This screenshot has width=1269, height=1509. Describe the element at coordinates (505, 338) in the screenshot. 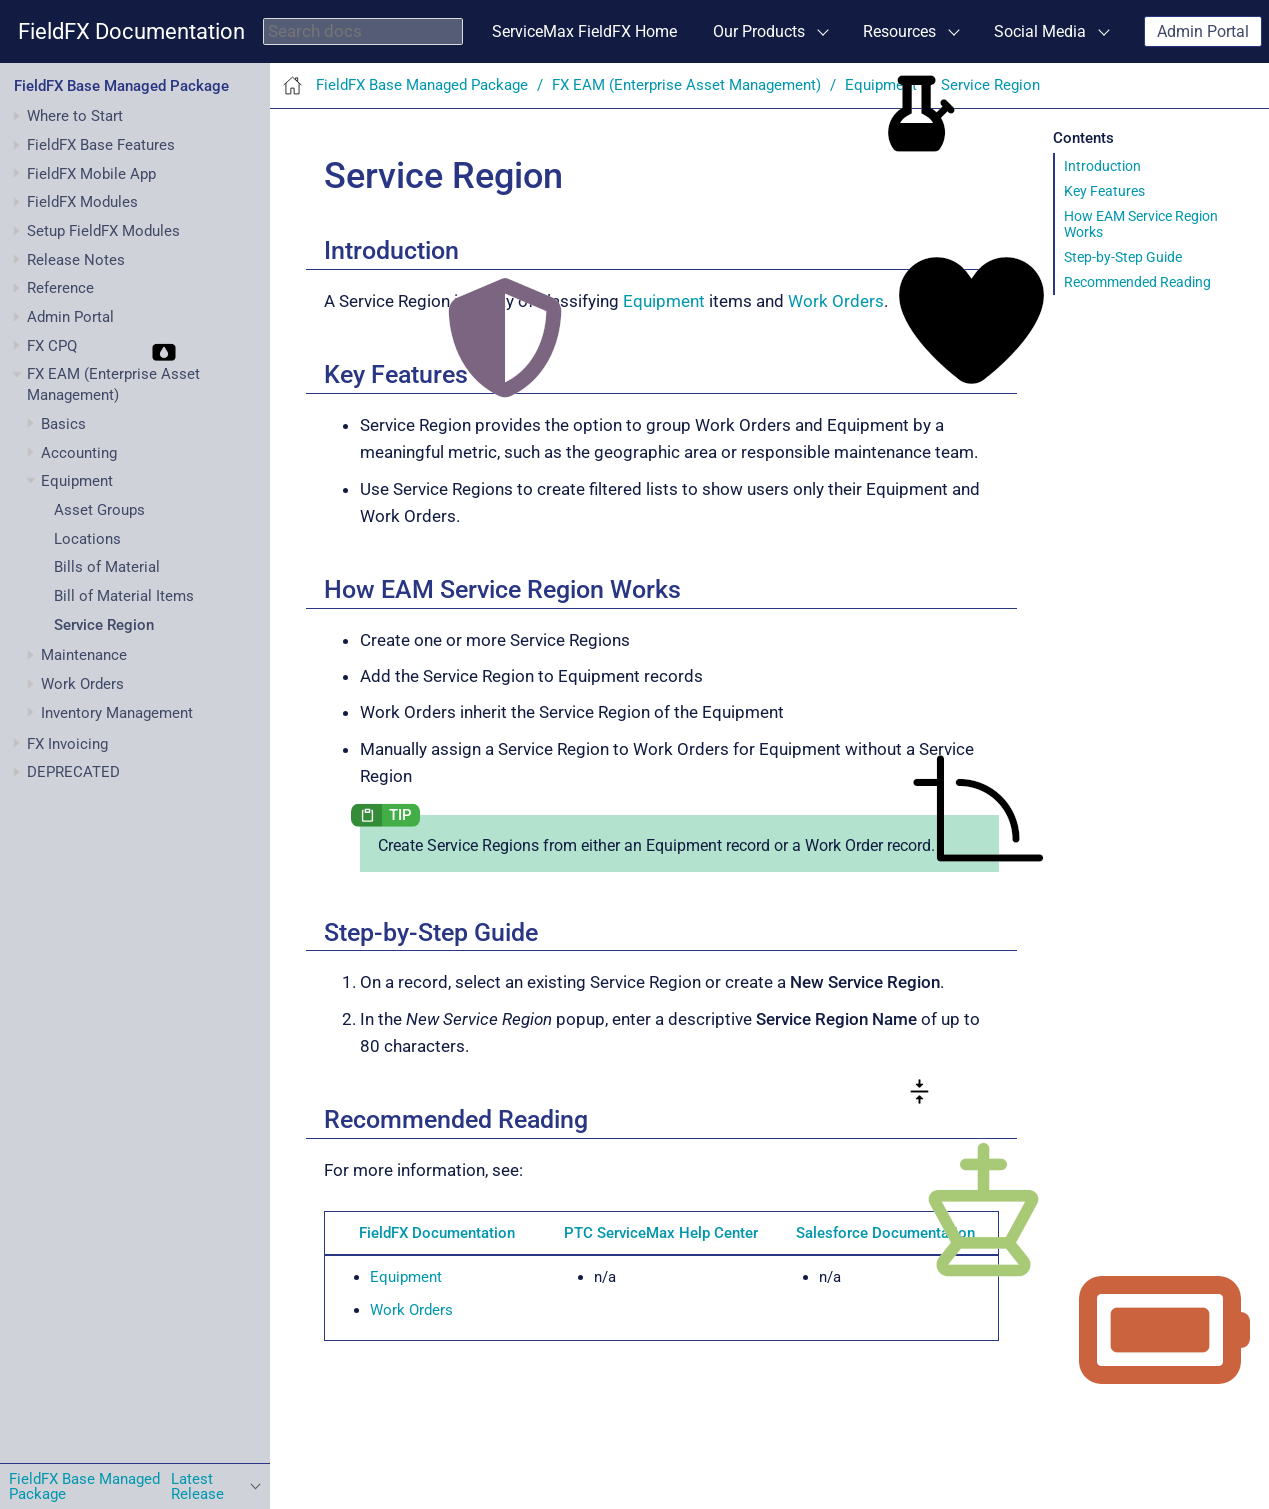

I see `access security or privacy settings` at that location.